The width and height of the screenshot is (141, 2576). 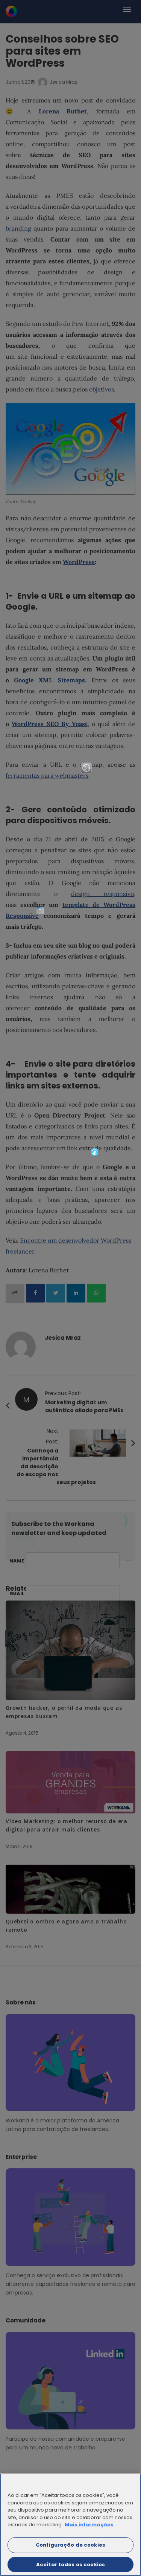 What do you see at coordinates (94, 1152) in the screenshot?
I see `open librewolf browser` at bounding box center [94, 1152].